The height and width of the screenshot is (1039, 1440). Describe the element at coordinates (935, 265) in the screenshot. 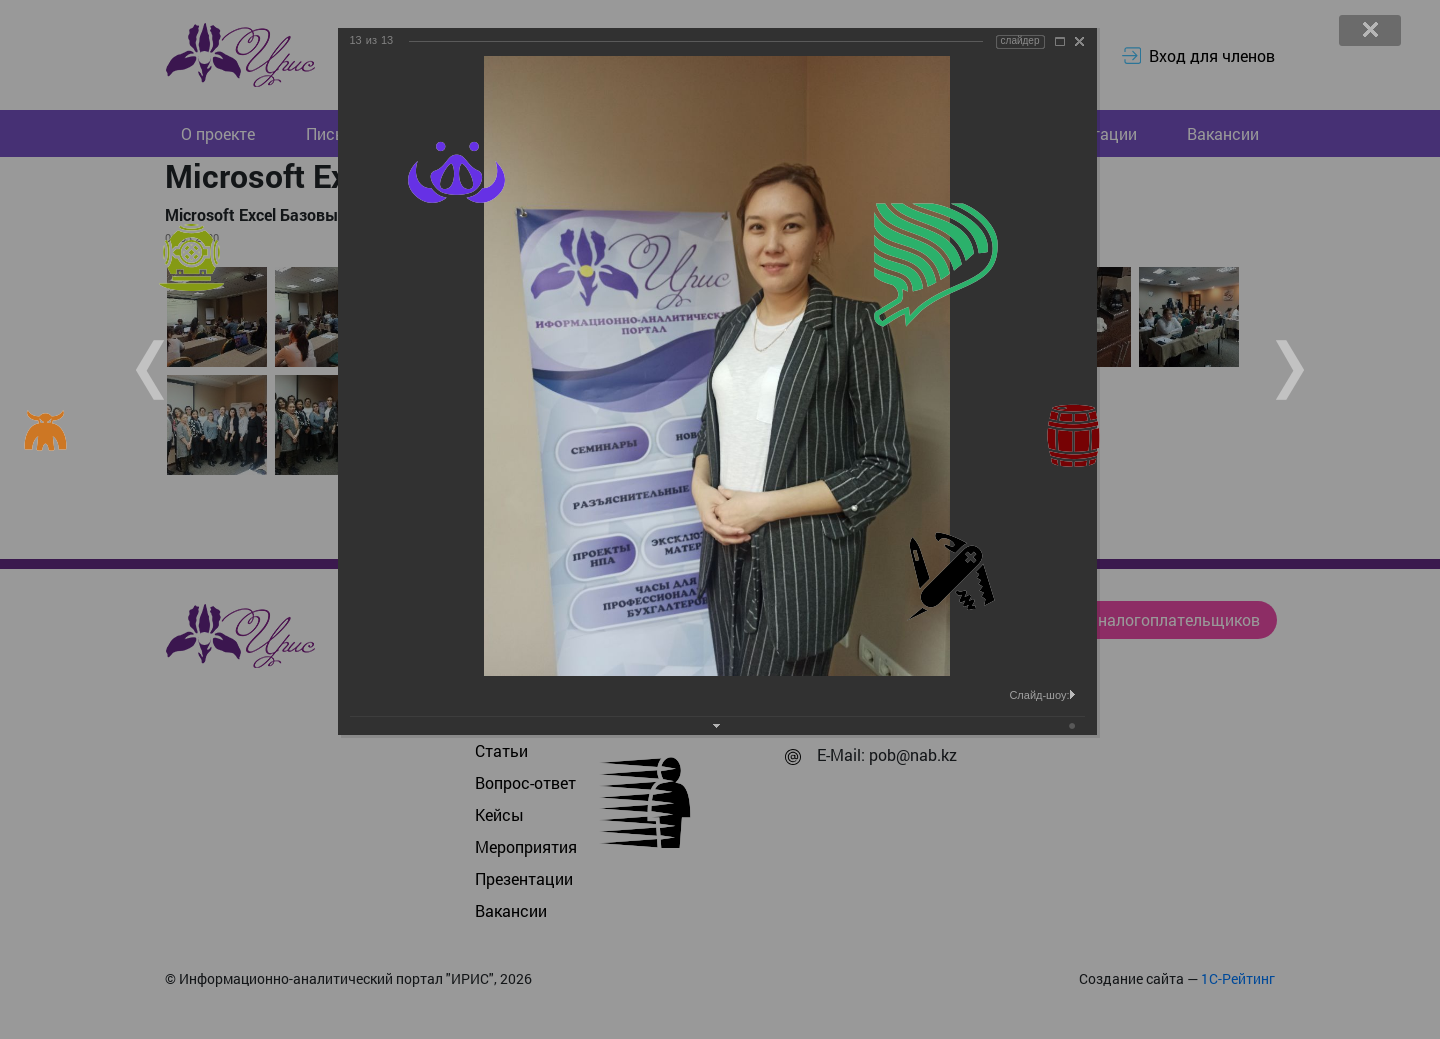

I see `activate wave attack ability` at that location.